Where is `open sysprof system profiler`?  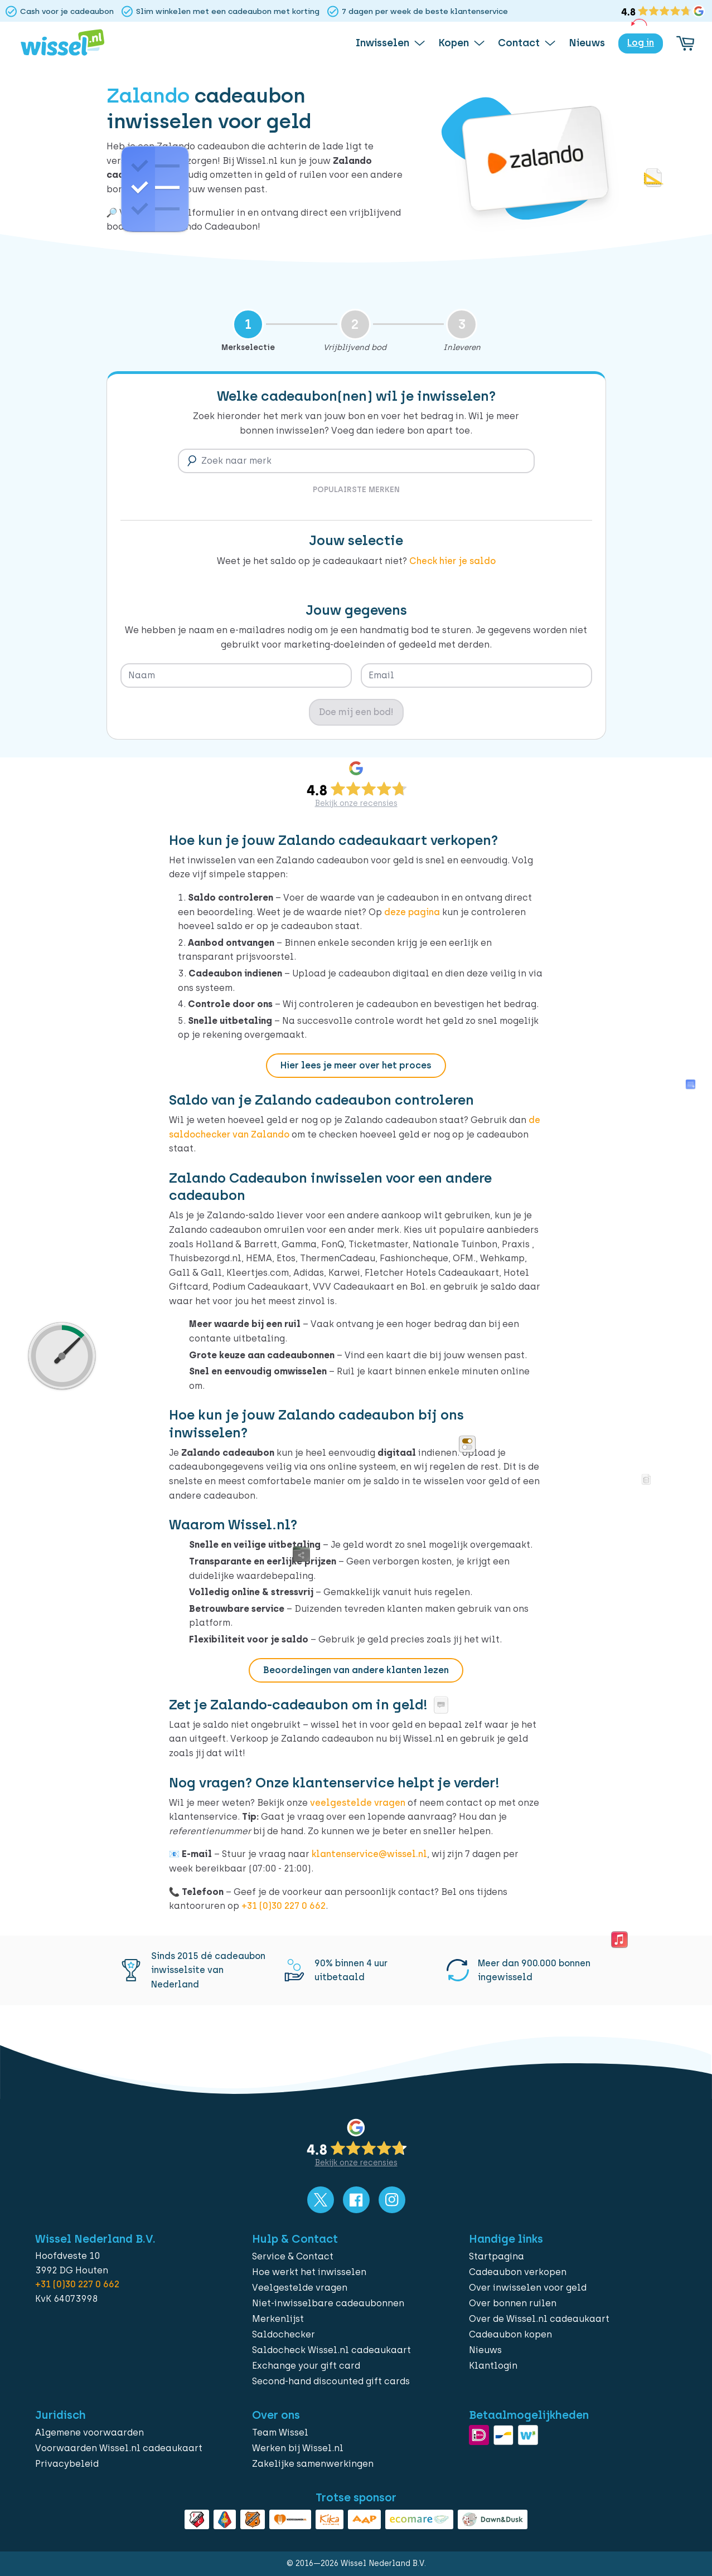
open sysprof system profiler is located at coordinates (62, 1356).